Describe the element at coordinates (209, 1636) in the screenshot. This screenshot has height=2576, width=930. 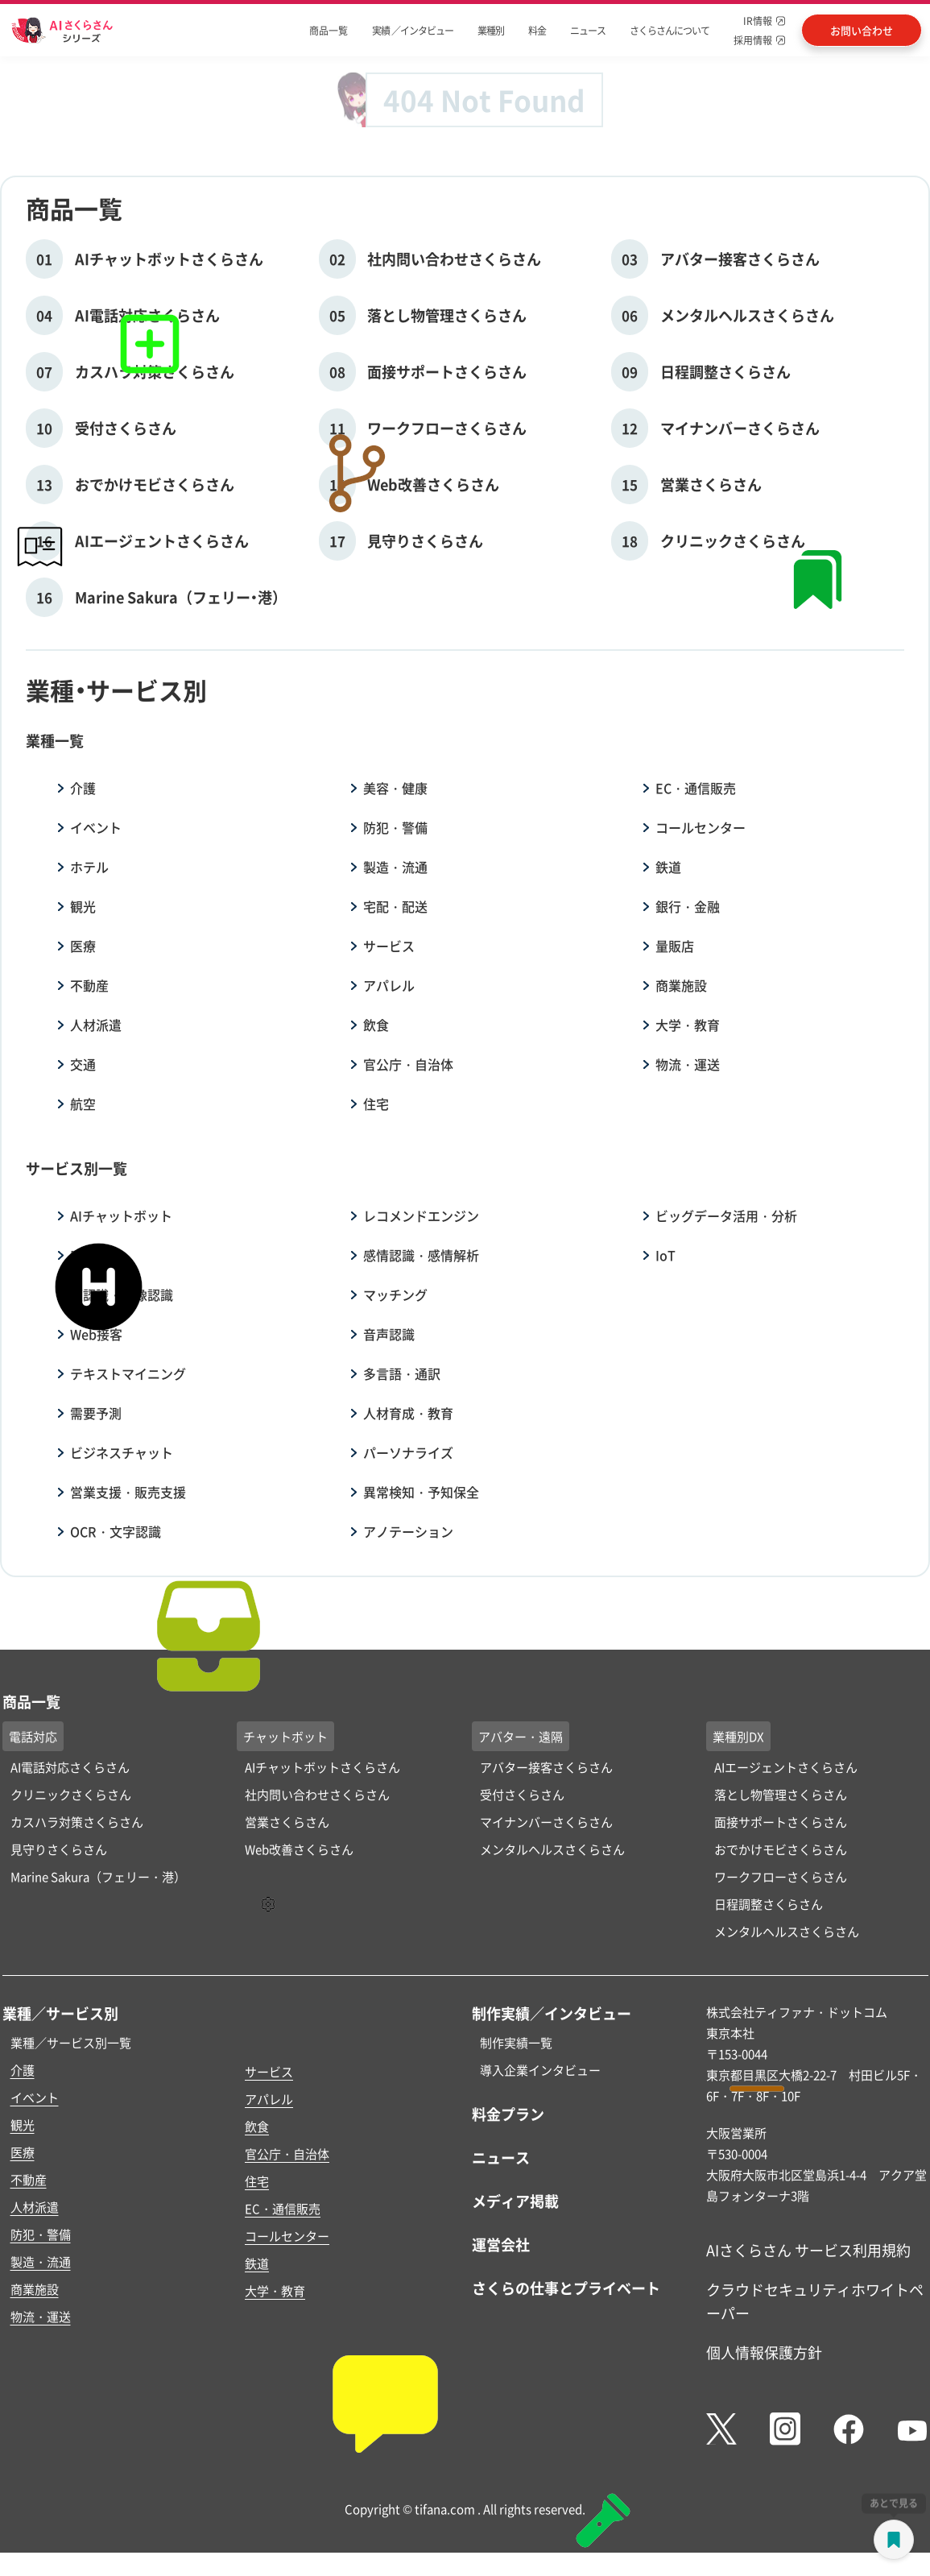
I see `view stacked file trays or inbox` at that location.